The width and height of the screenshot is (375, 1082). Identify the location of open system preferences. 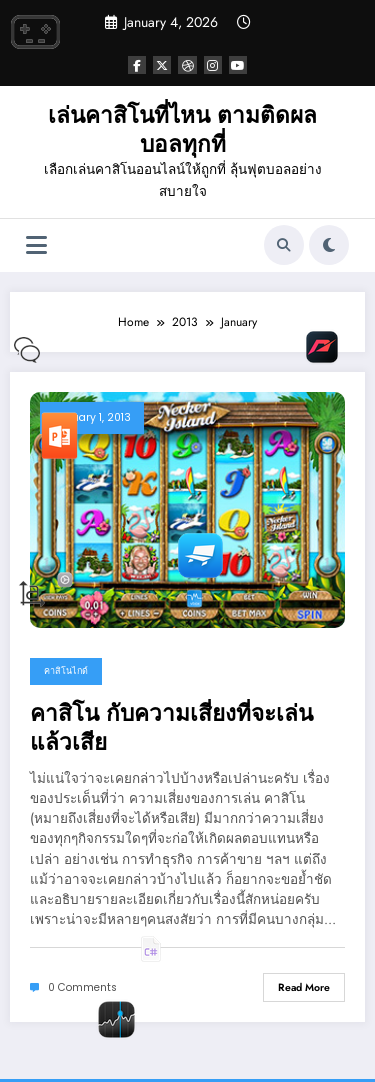
(65, 580).